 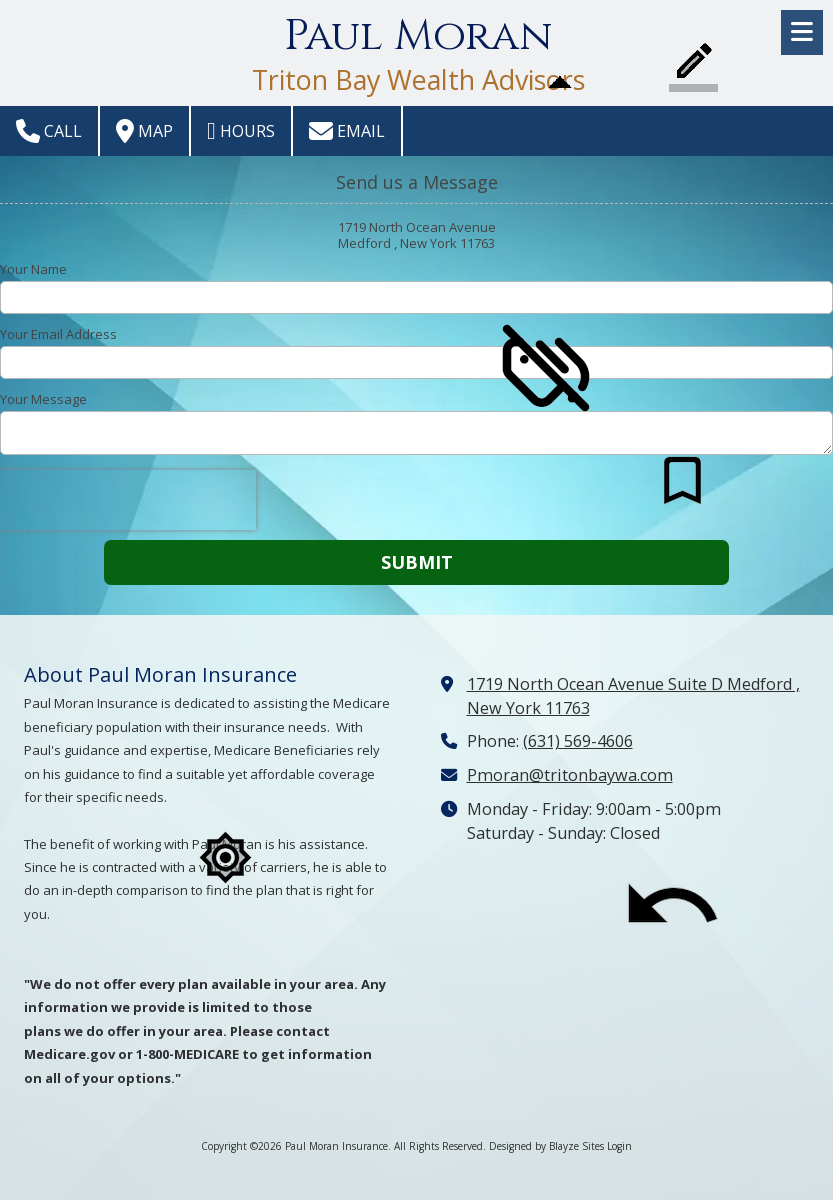 What do you see at coordinates (560, 83) in the screenshot?
I see `expand or collapse a dropdown menu upward` at bounding box center [560, 83].